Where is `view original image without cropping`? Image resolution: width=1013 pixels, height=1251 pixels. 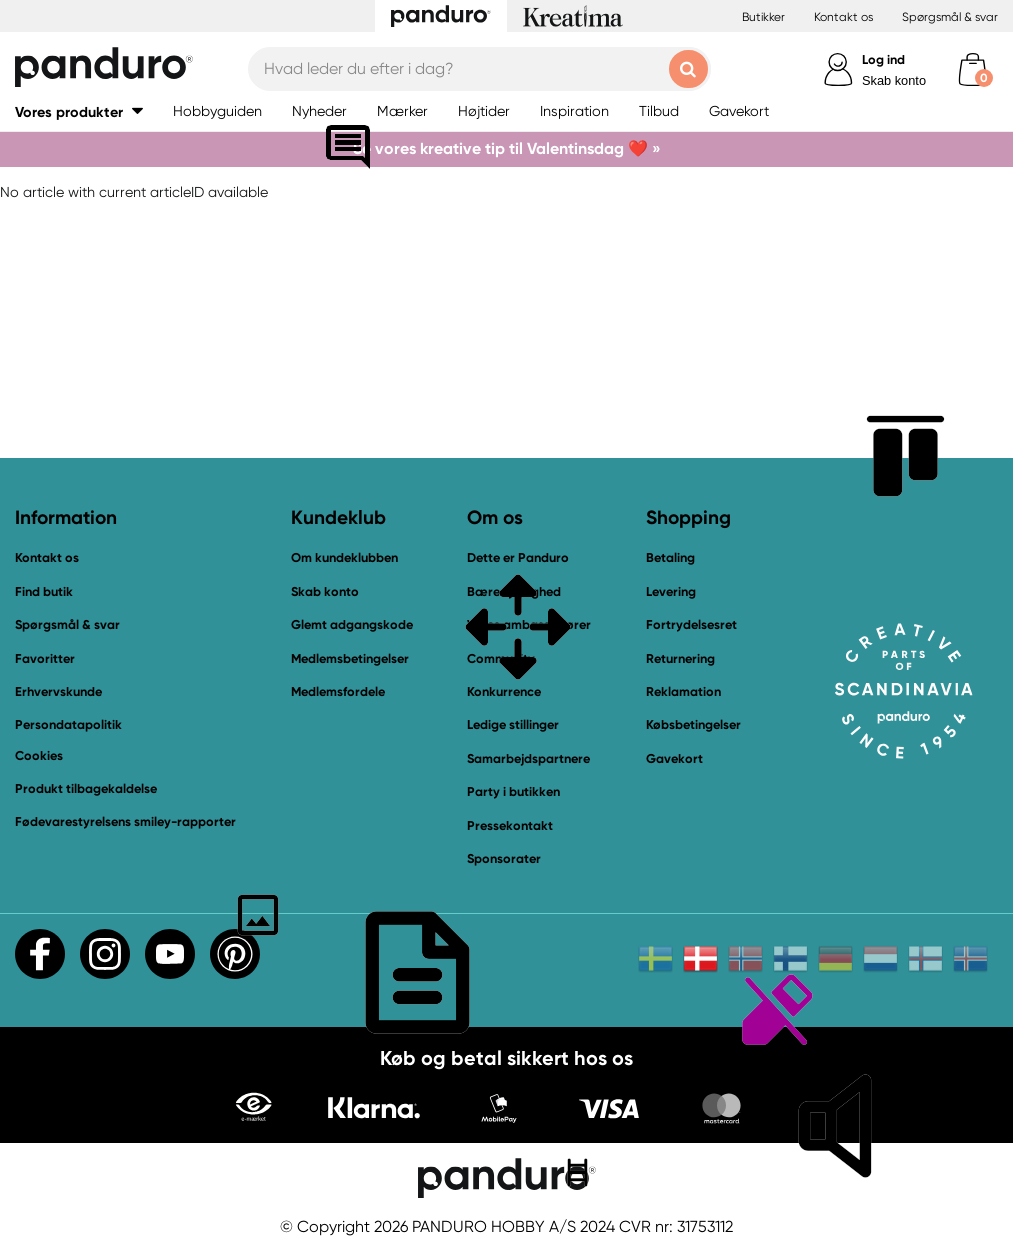
view original image without cropping is located at coordinates (258, 915).